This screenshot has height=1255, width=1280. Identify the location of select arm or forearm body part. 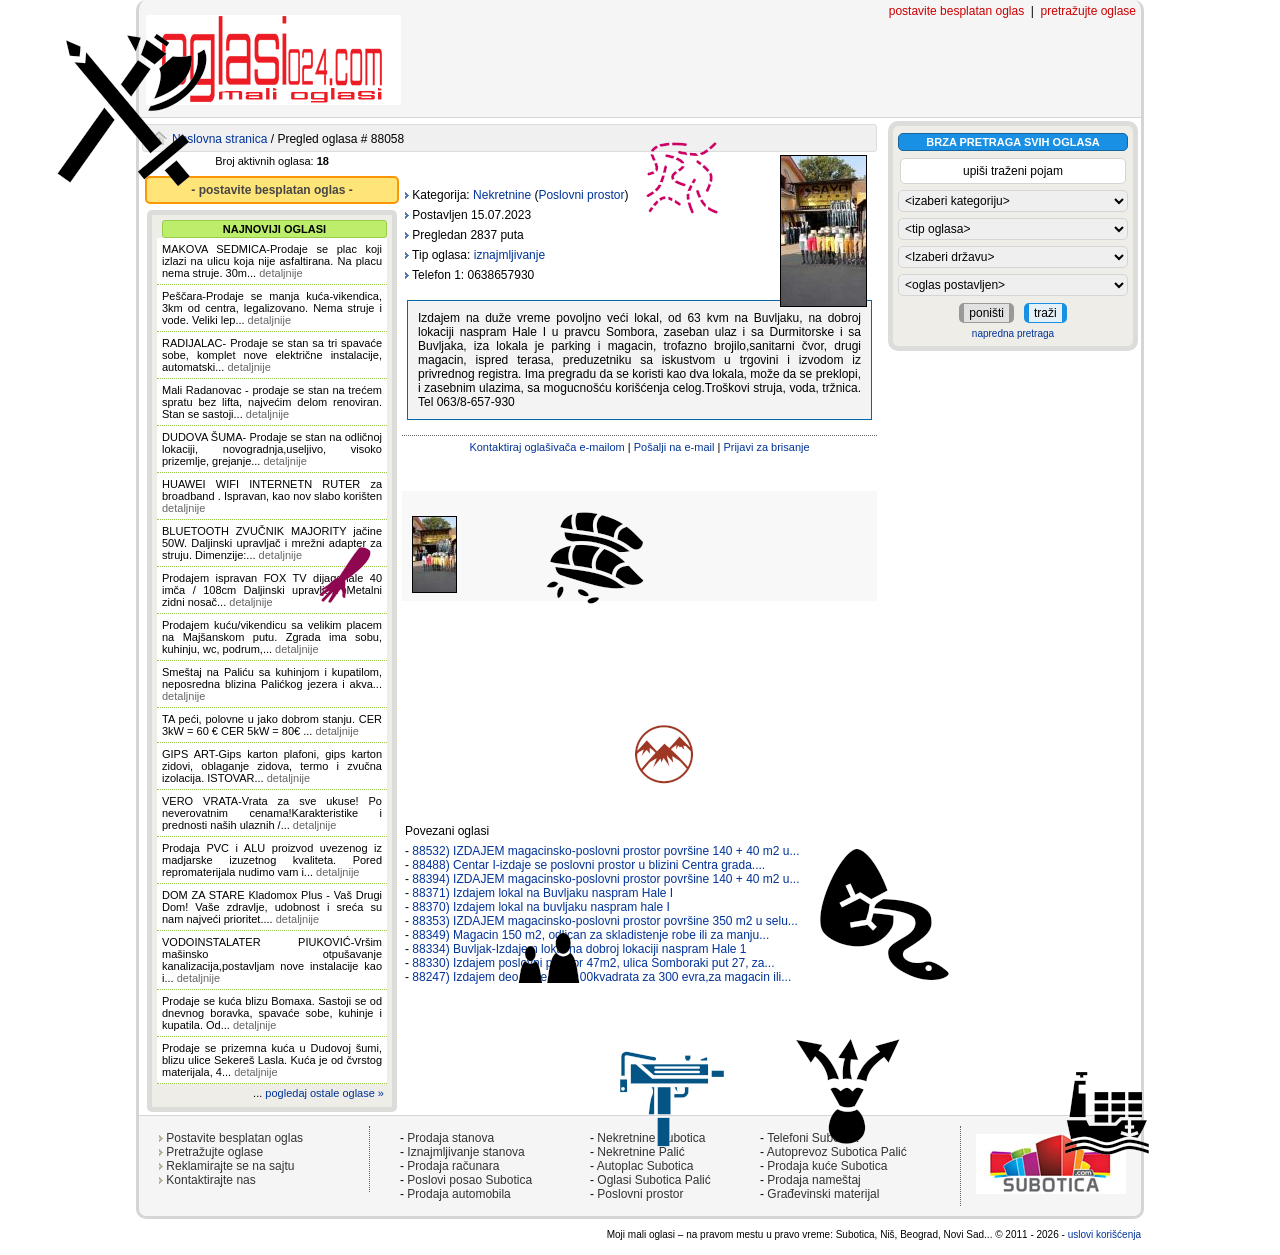
(345, 575).